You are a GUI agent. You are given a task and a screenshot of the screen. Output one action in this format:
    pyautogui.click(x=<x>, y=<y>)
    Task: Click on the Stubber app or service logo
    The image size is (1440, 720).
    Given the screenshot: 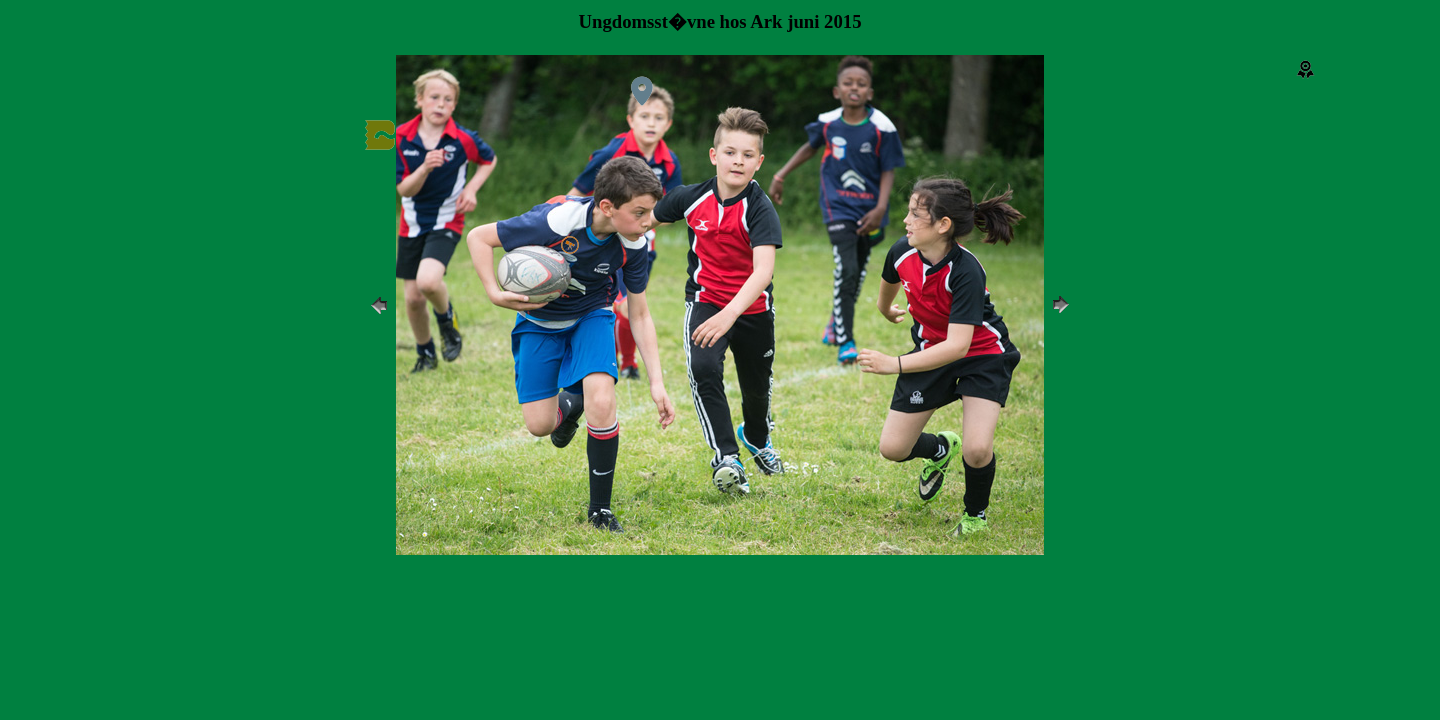 What is the action you would take?
    pyautogui.click(x=380, y=135)
    